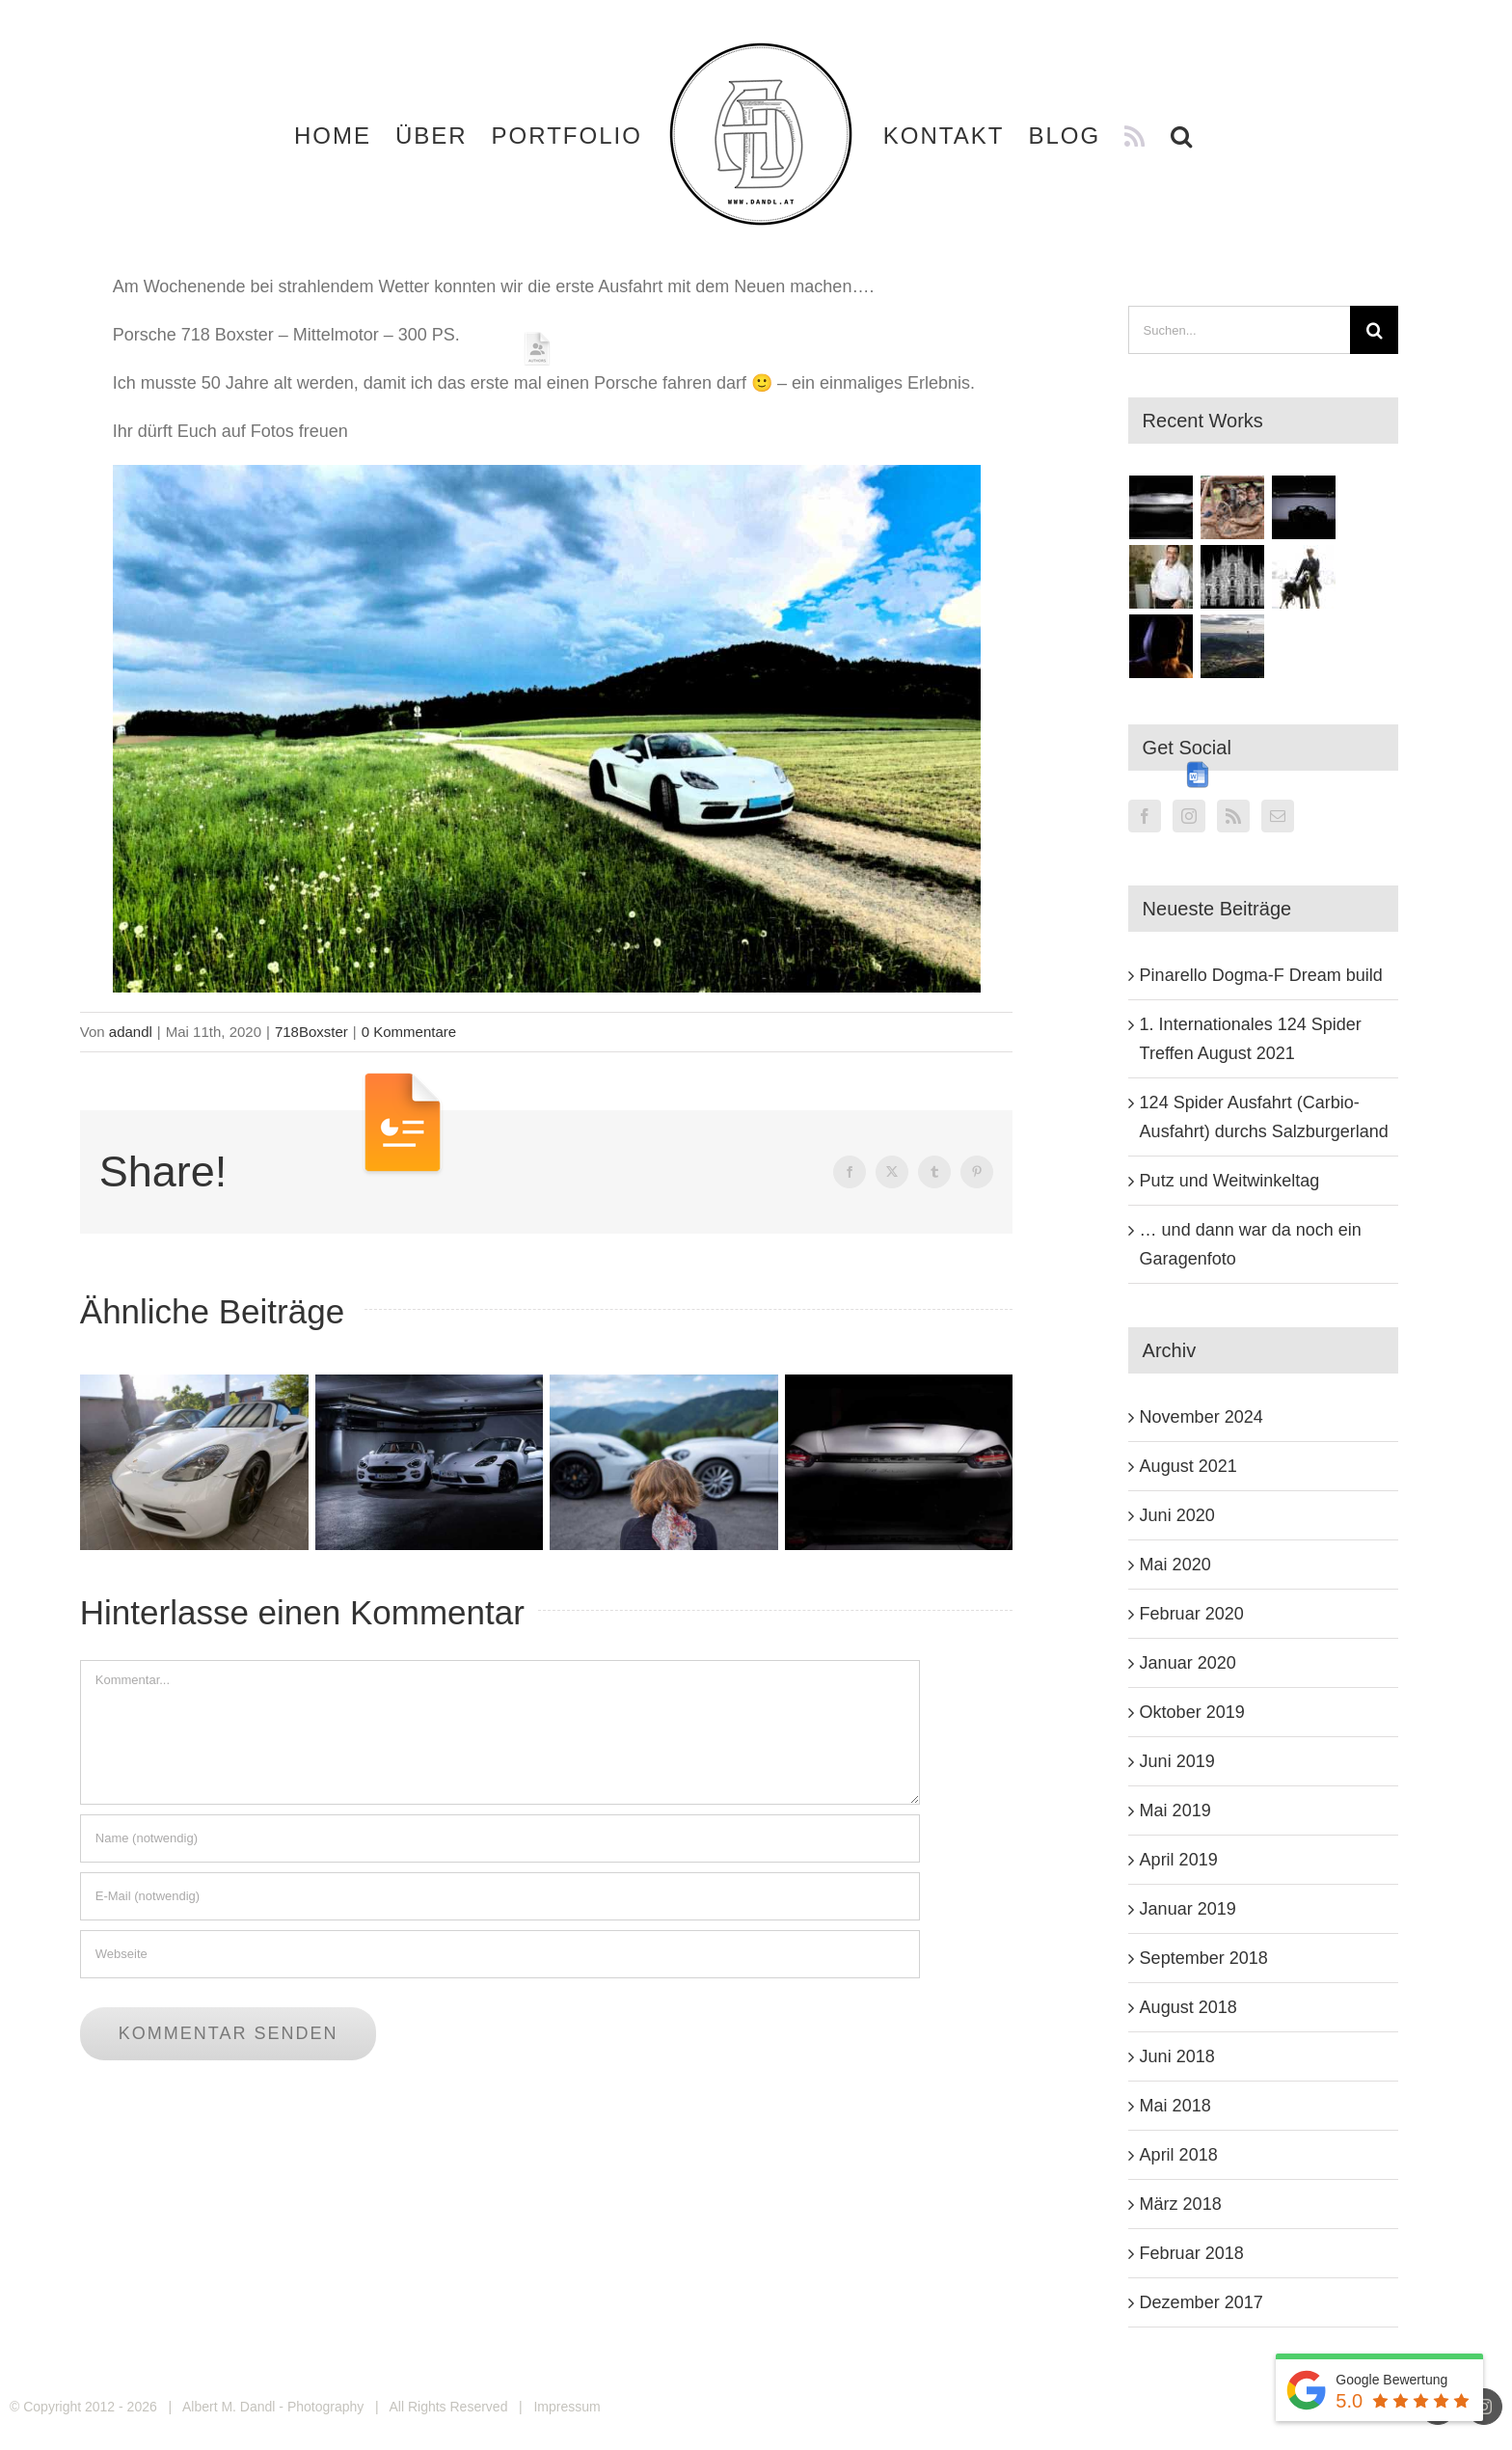 The width and height of the screenshot is (1512, 2450). I want to click on authors or contributors text file, so click(537, 349).